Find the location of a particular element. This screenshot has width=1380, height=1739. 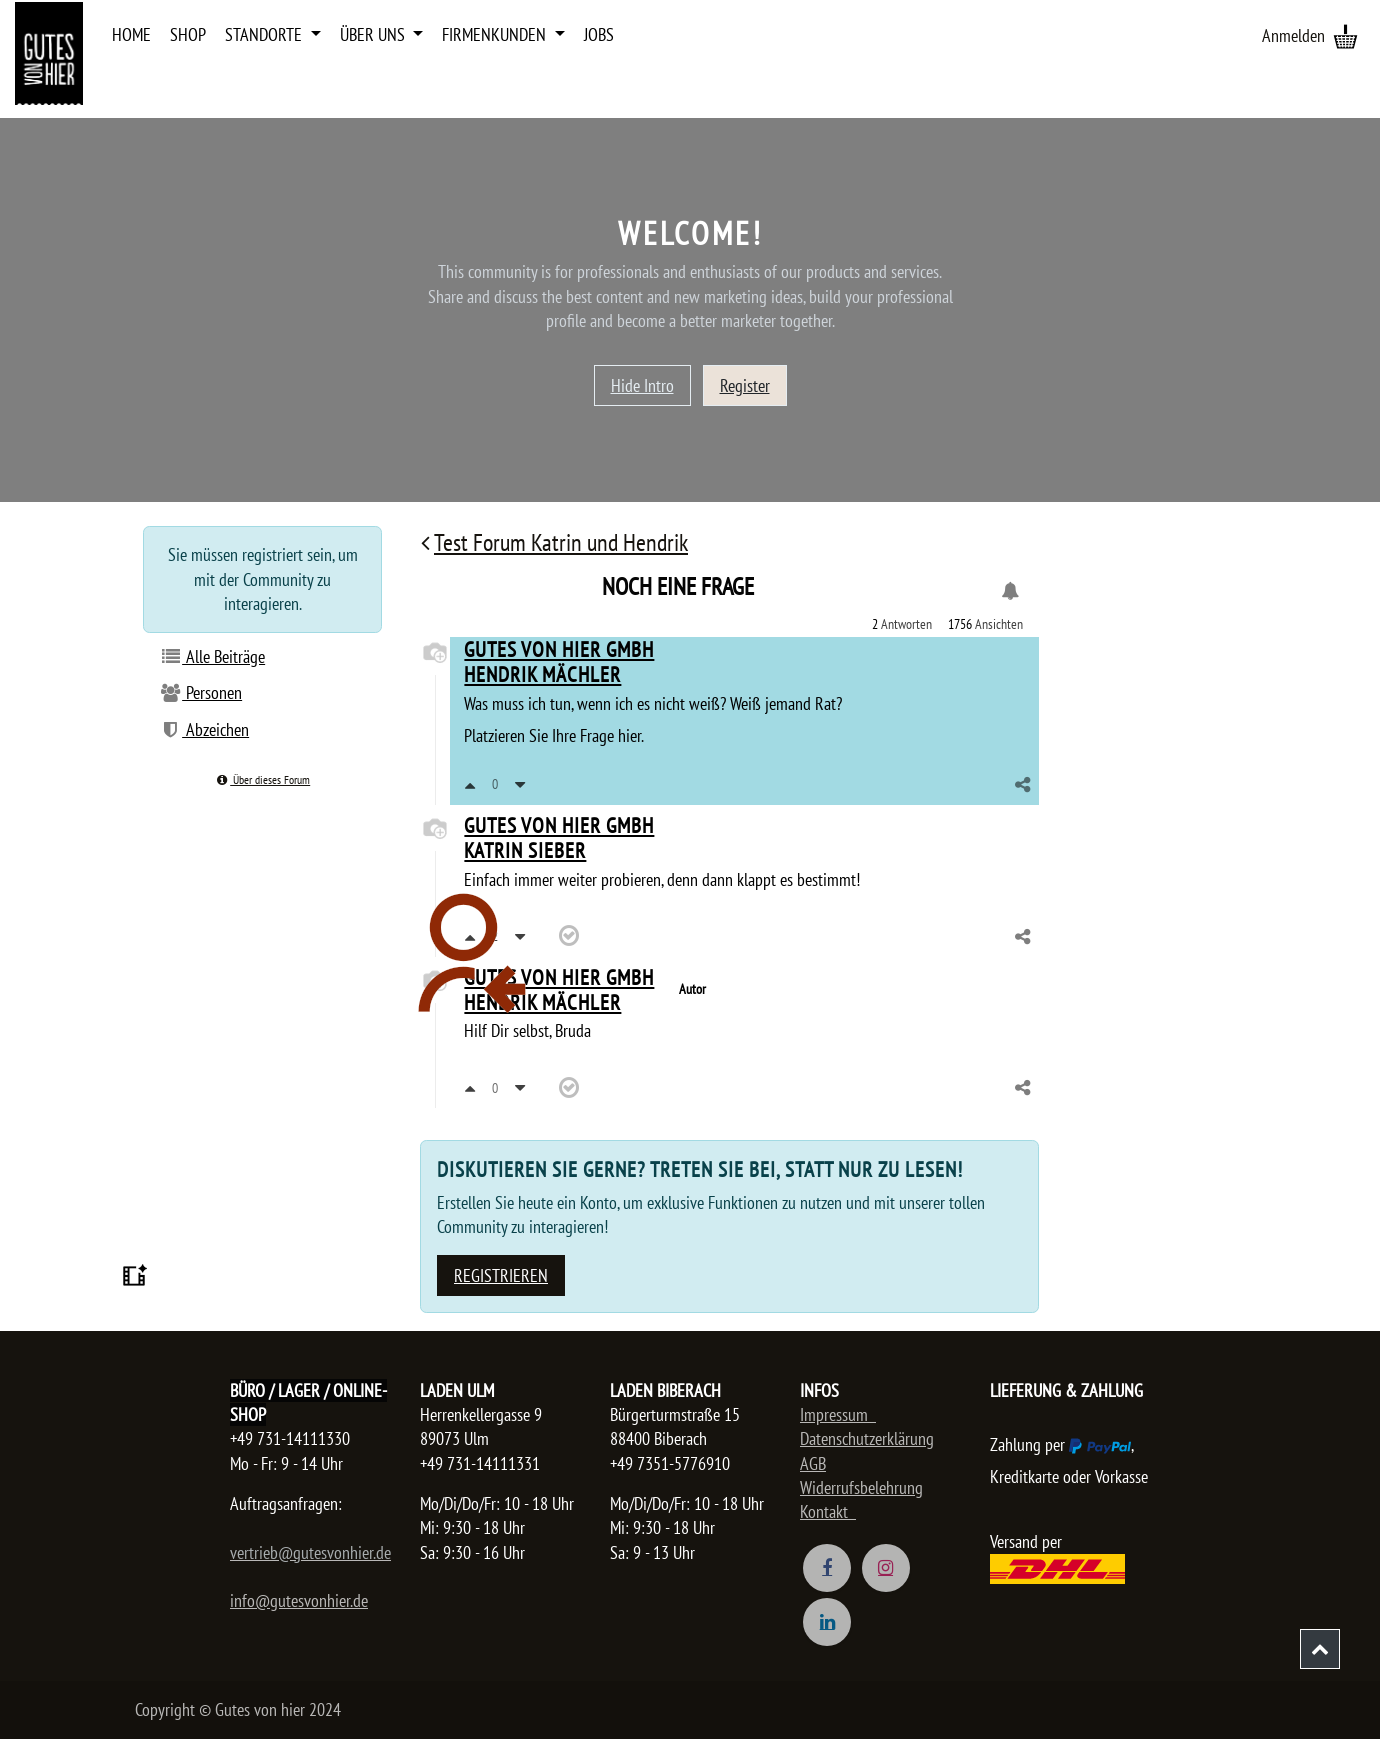

generate video content using AI is located at coordinates (134, 1276).